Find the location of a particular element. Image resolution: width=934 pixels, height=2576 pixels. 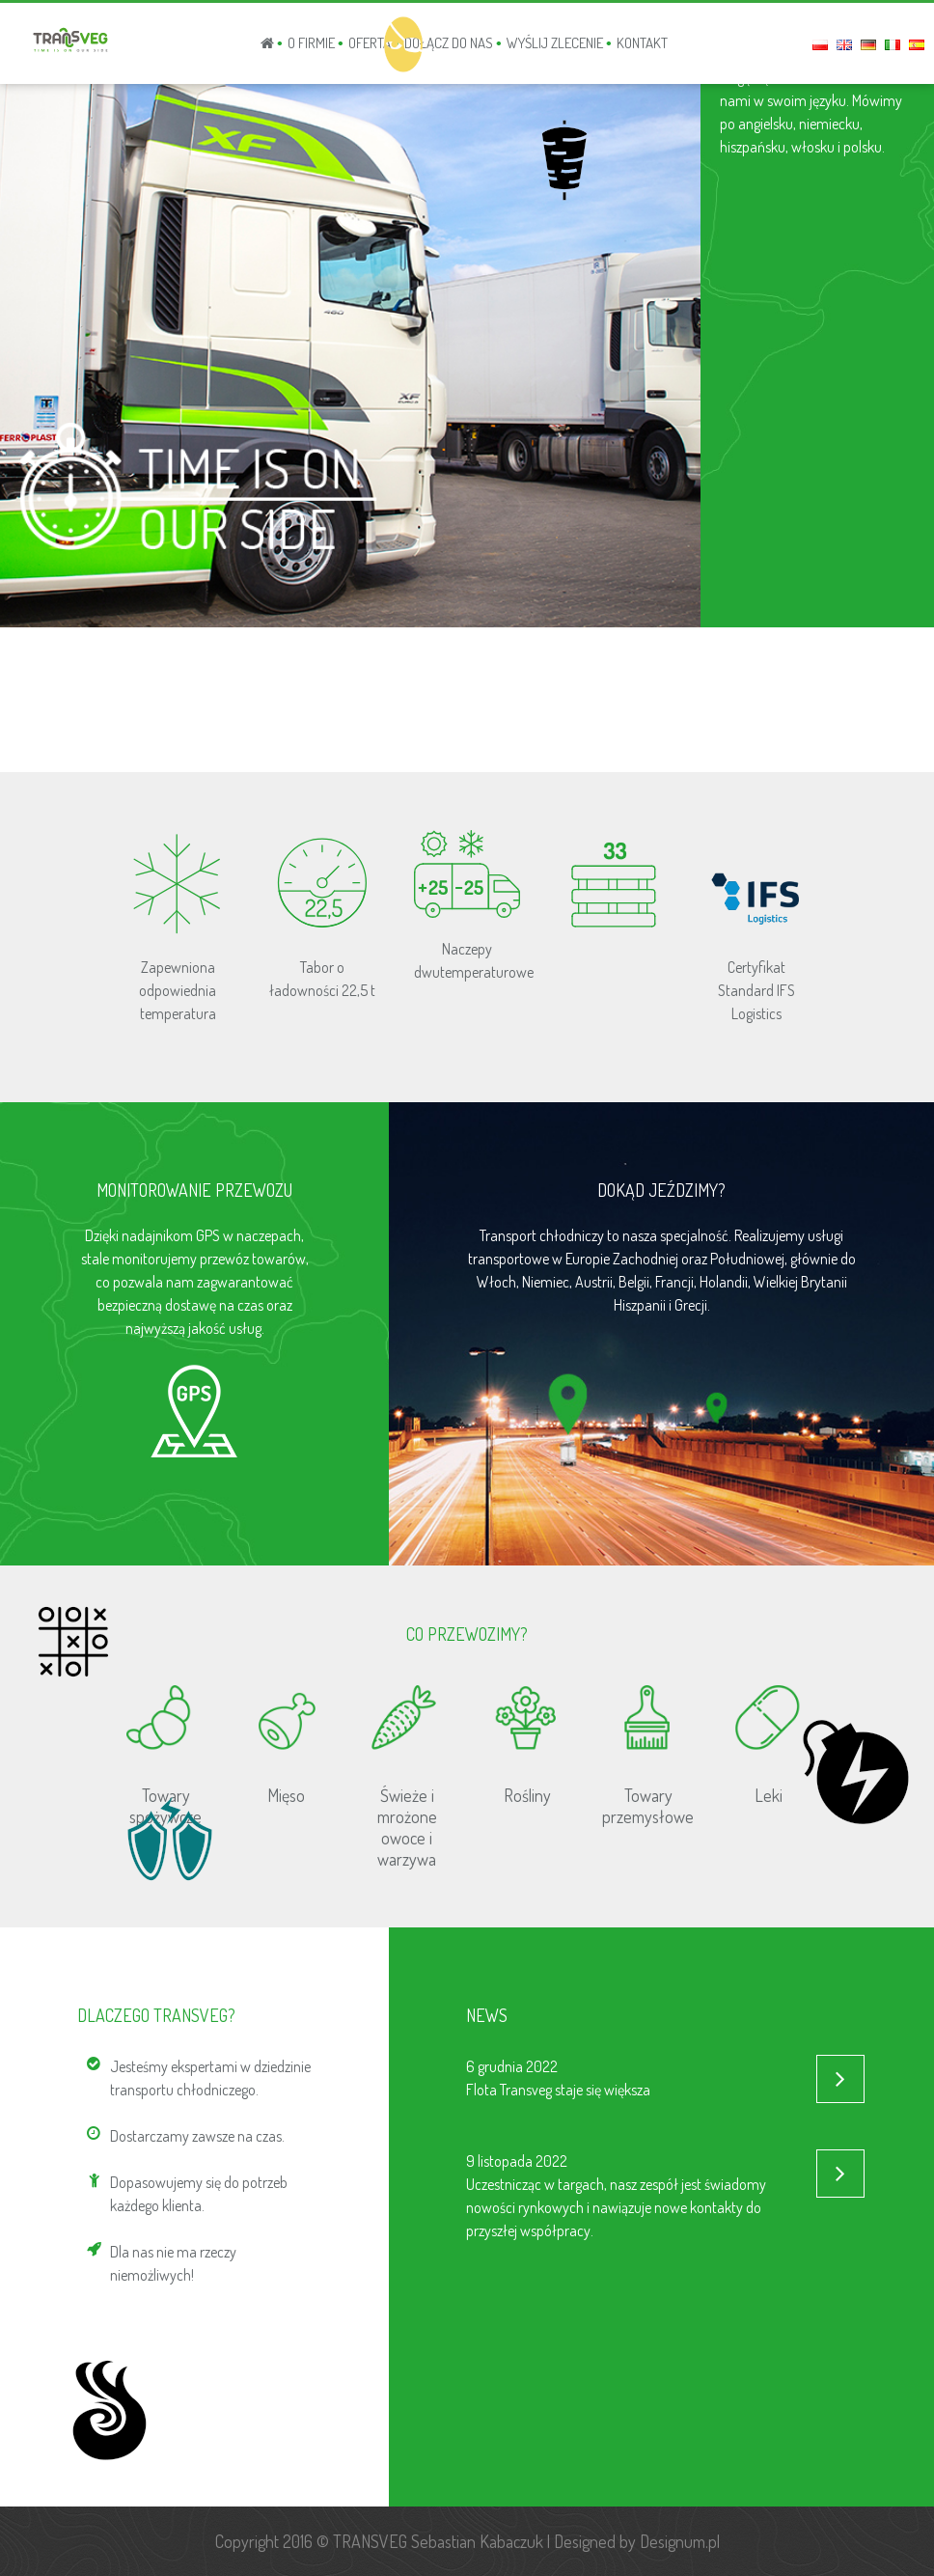

activate an explosive or power attack ability is located at coordinates (856, 1772).